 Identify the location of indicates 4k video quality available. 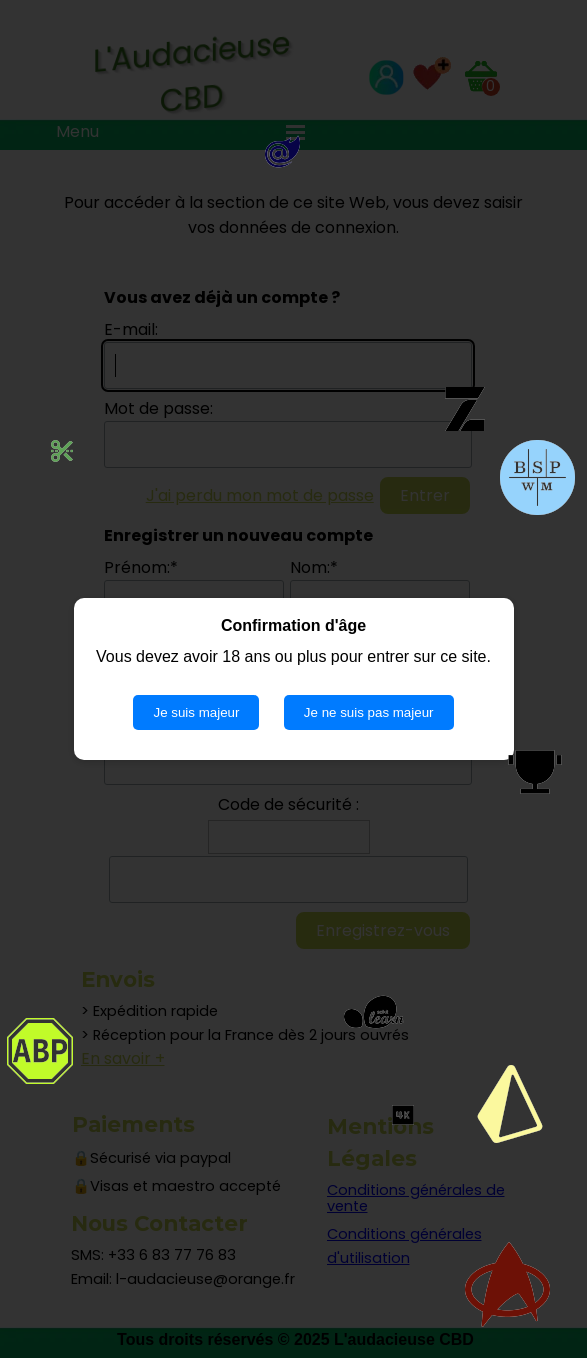
(403, 1115).